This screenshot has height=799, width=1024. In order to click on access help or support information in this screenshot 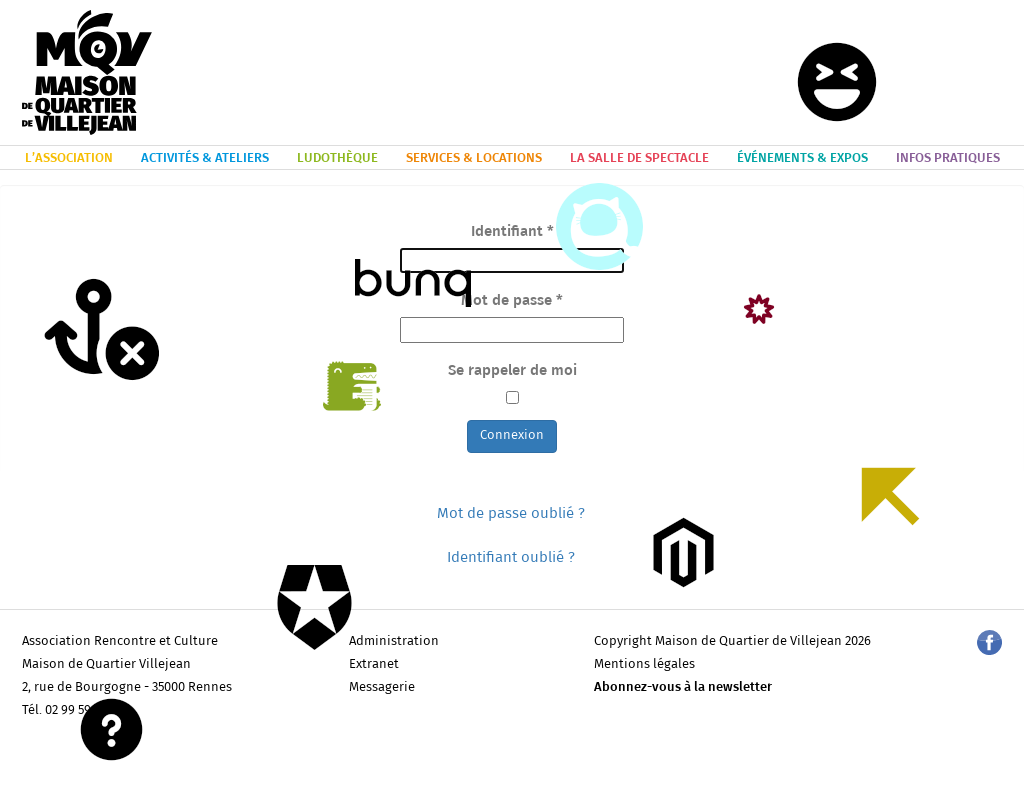, I will do `click(111, 729)`.